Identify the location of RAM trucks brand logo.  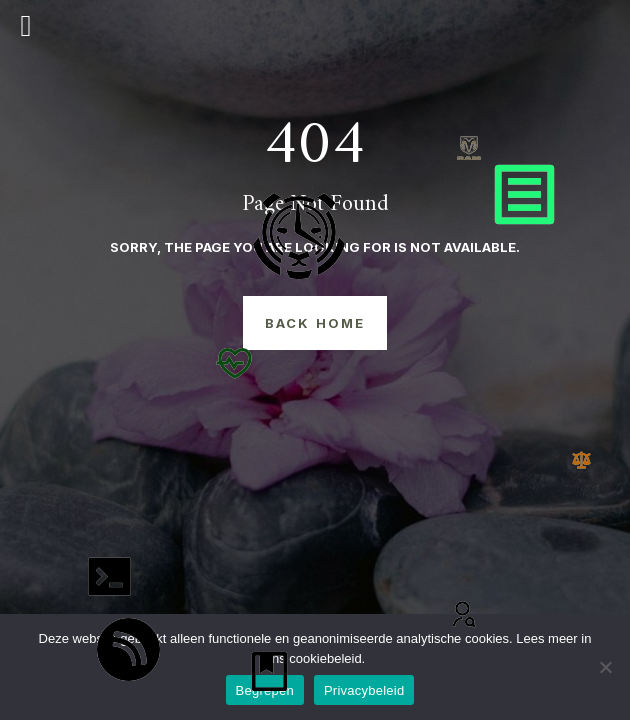
(469, 148).